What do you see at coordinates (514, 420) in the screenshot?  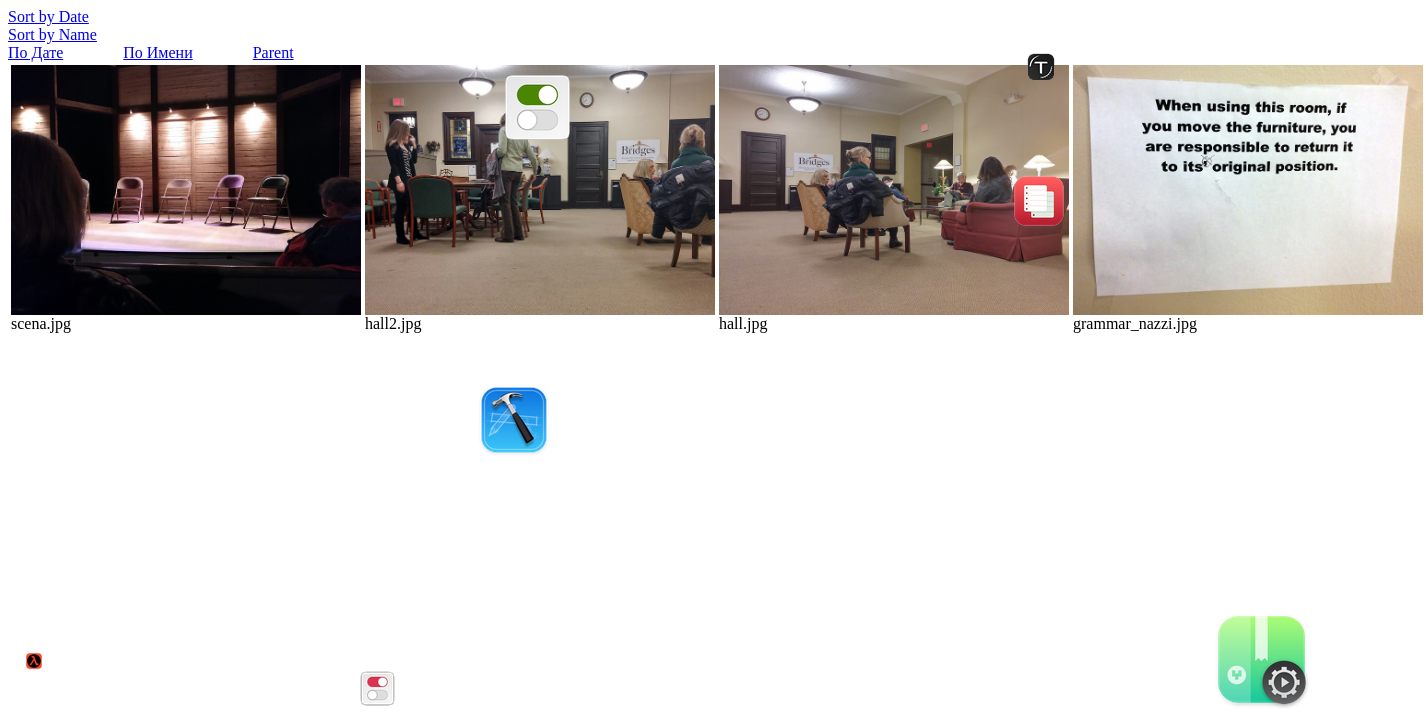 I see `open jockey media player app` at bounding box center [514, 420].